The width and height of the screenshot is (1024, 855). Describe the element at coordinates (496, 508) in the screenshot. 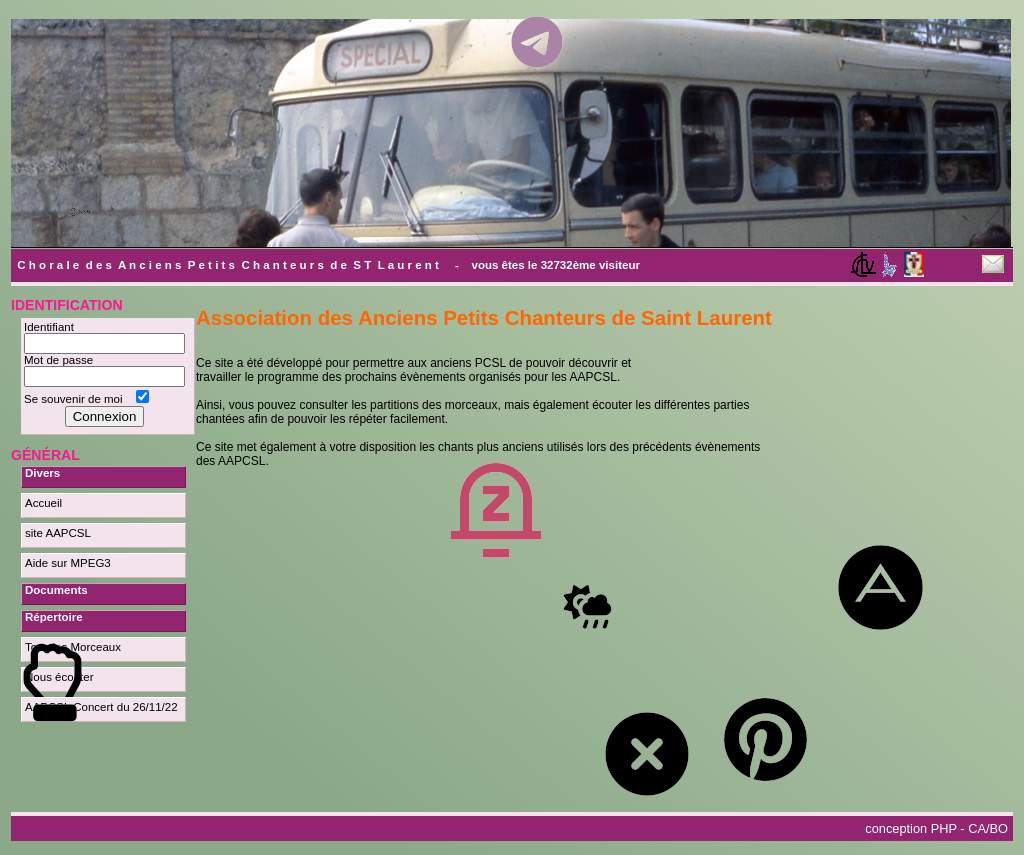

I see `snooze notifications temporarily` at that location.